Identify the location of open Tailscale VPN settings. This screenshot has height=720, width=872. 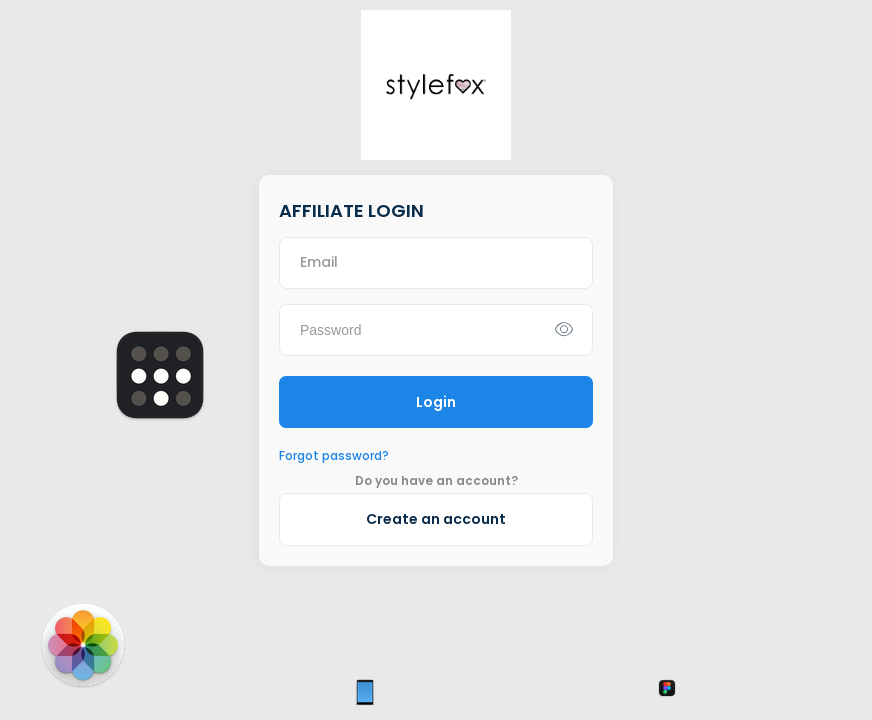
(160, 375).